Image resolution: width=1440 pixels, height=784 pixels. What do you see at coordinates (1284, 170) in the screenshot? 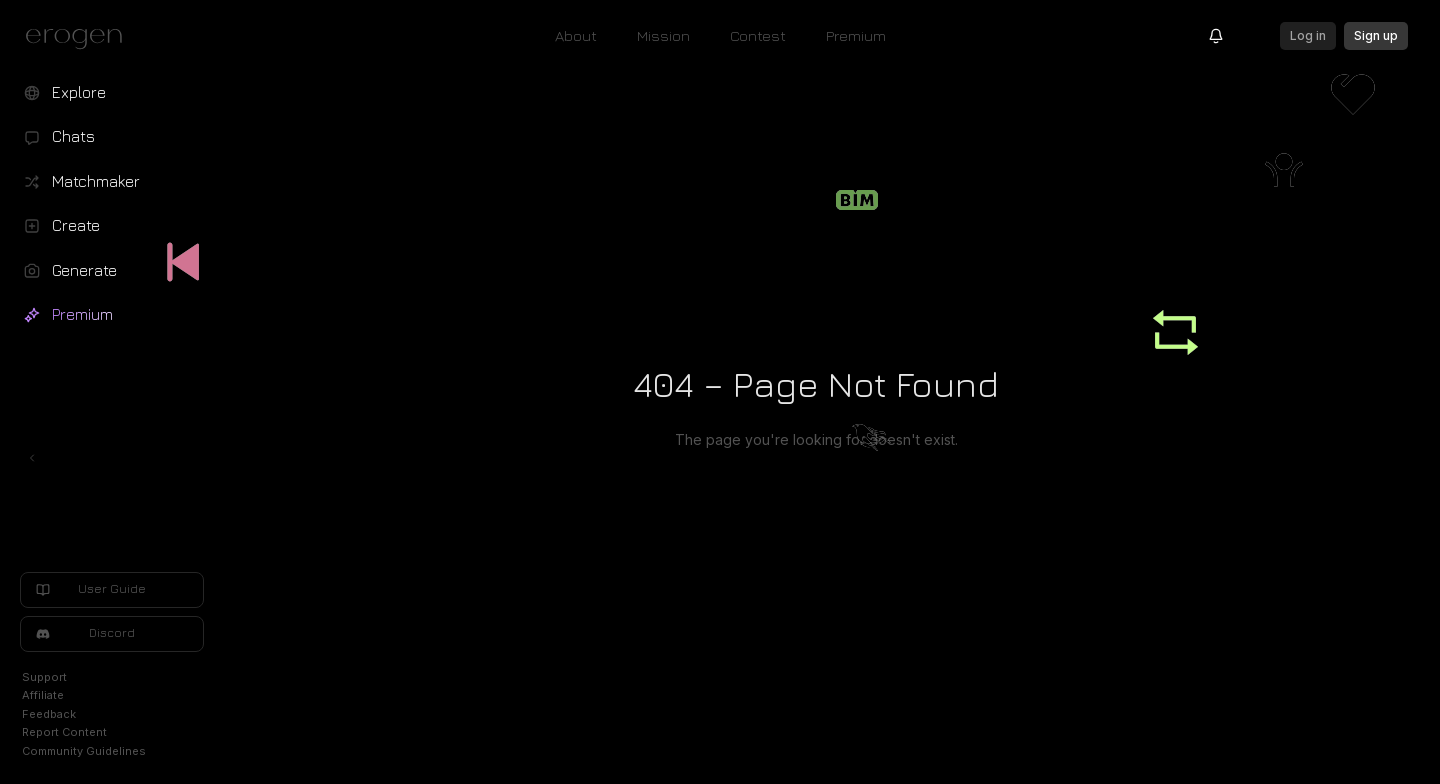
I see `indicates a welcoming or friendly user state` at bounding box center [1284, 170].